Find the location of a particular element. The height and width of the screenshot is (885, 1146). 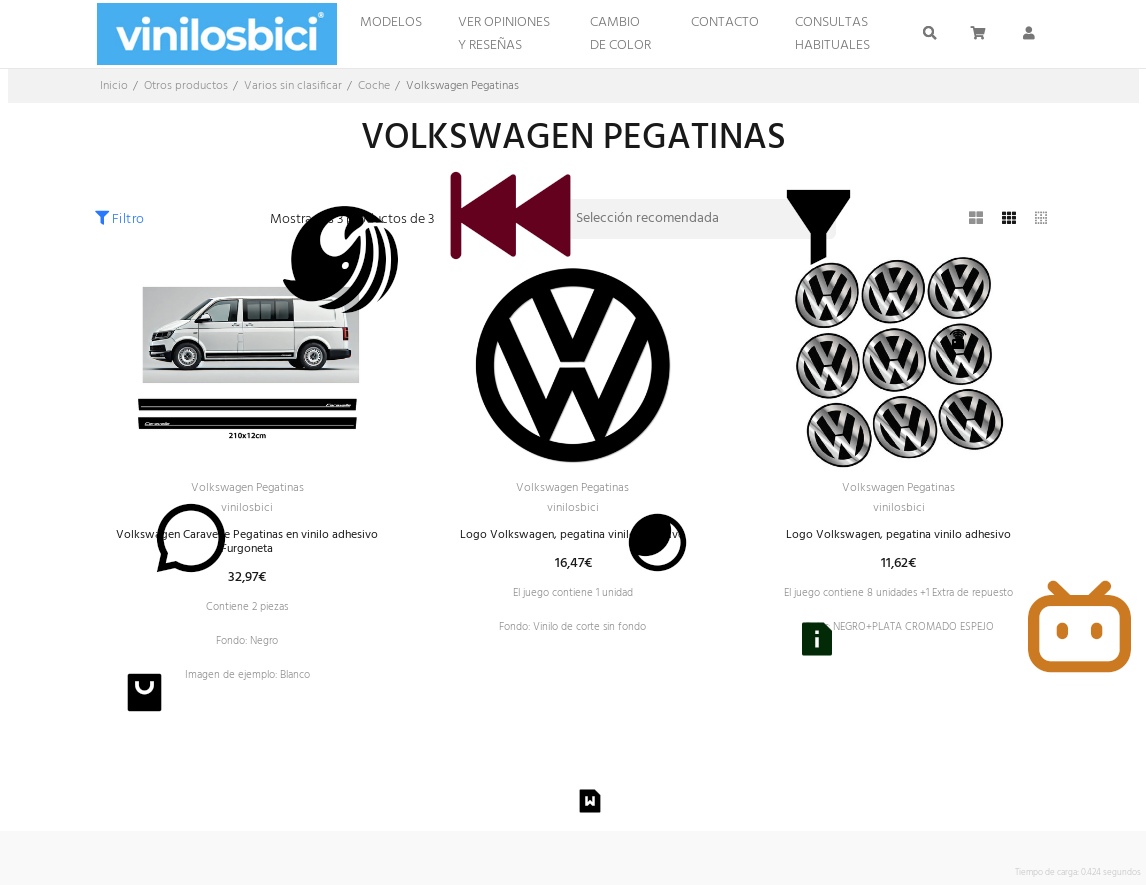

view file details or properties is located at coordinates (817, 639).